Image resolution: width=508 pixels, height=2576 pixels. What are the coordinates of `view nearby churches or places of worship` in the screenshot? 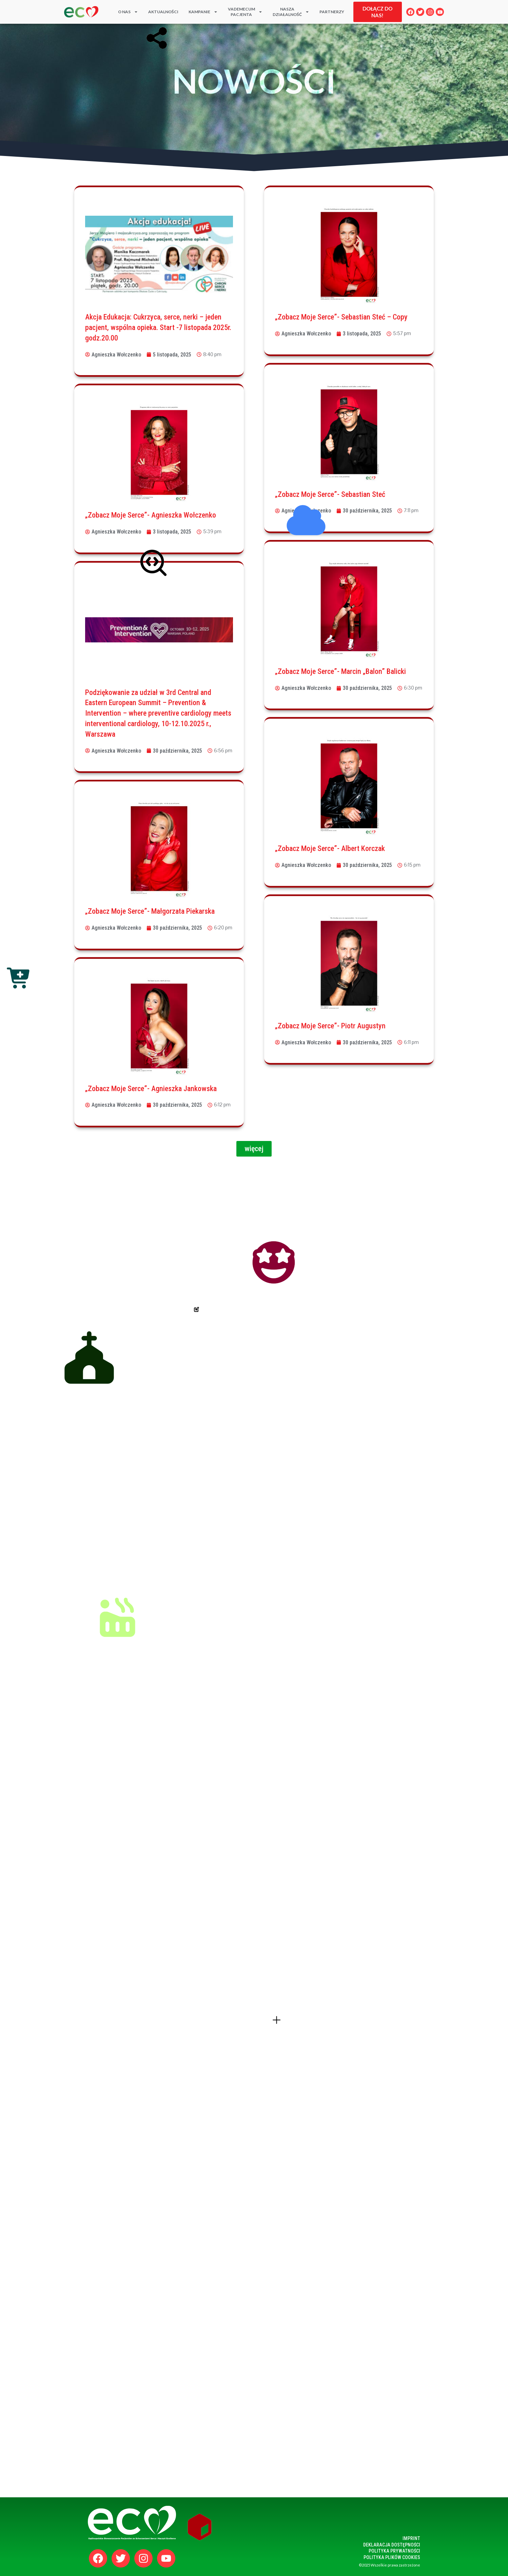 It's located at (89, 1359).